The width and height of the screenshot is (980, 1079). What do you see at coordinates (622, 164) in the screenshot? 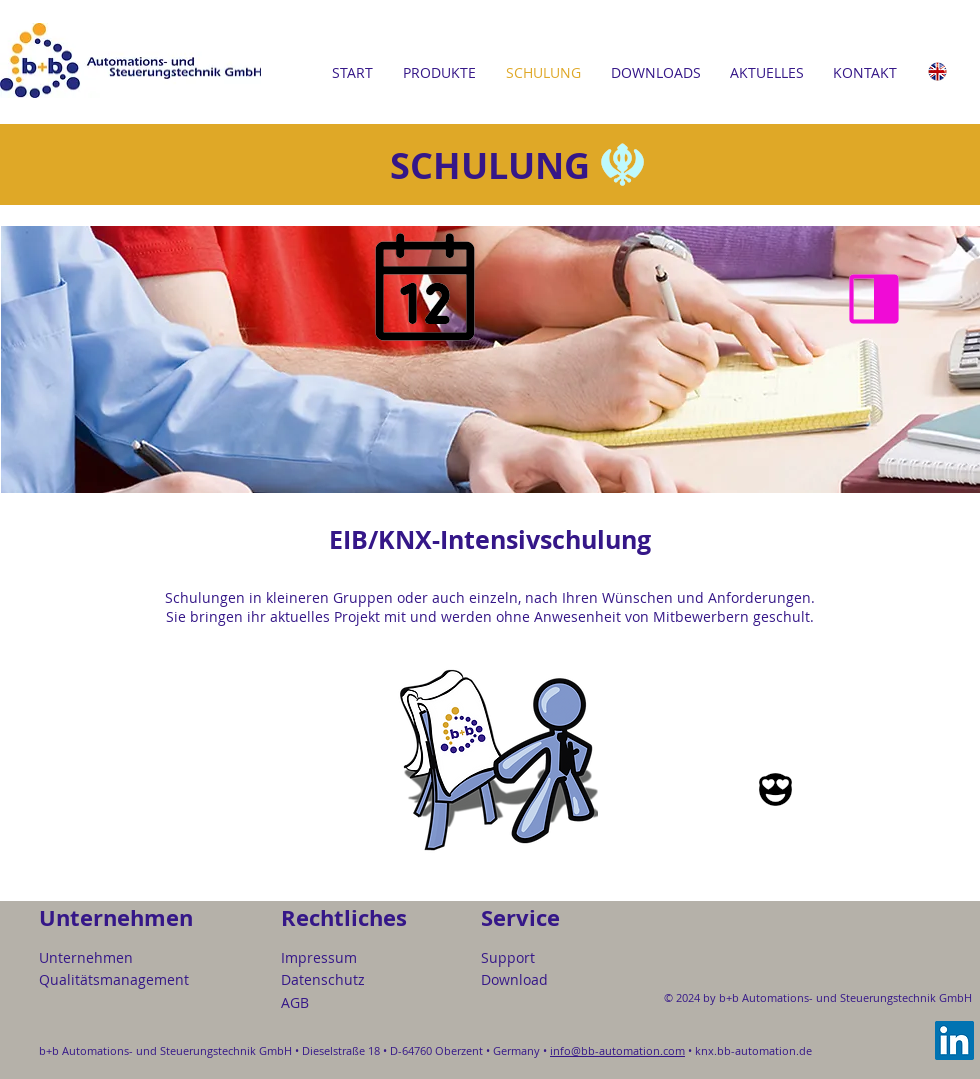
I see `indicates Sikh religious content or community` at bounding box center [622, 164].